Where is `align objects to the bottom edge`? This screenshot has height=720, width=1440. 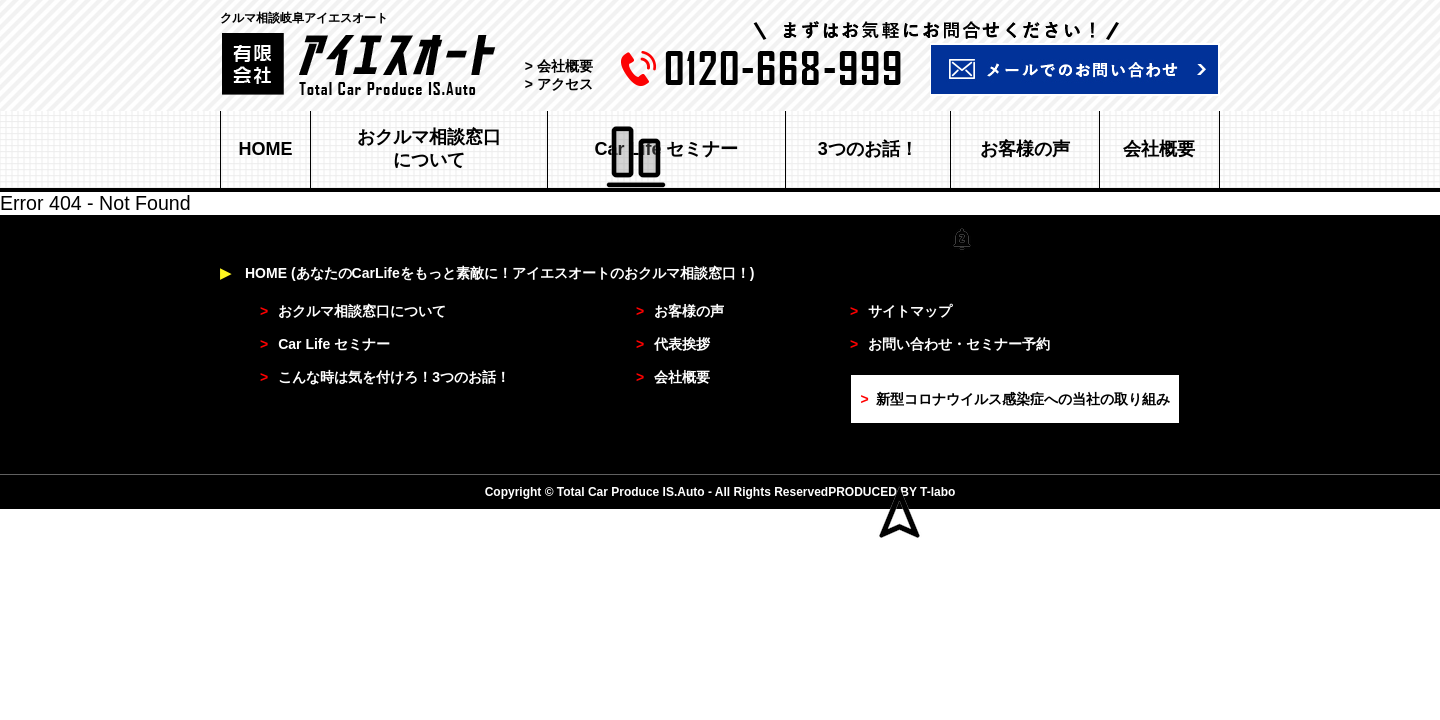
align objects to the bottom edge is located at coordinates (636, 158).